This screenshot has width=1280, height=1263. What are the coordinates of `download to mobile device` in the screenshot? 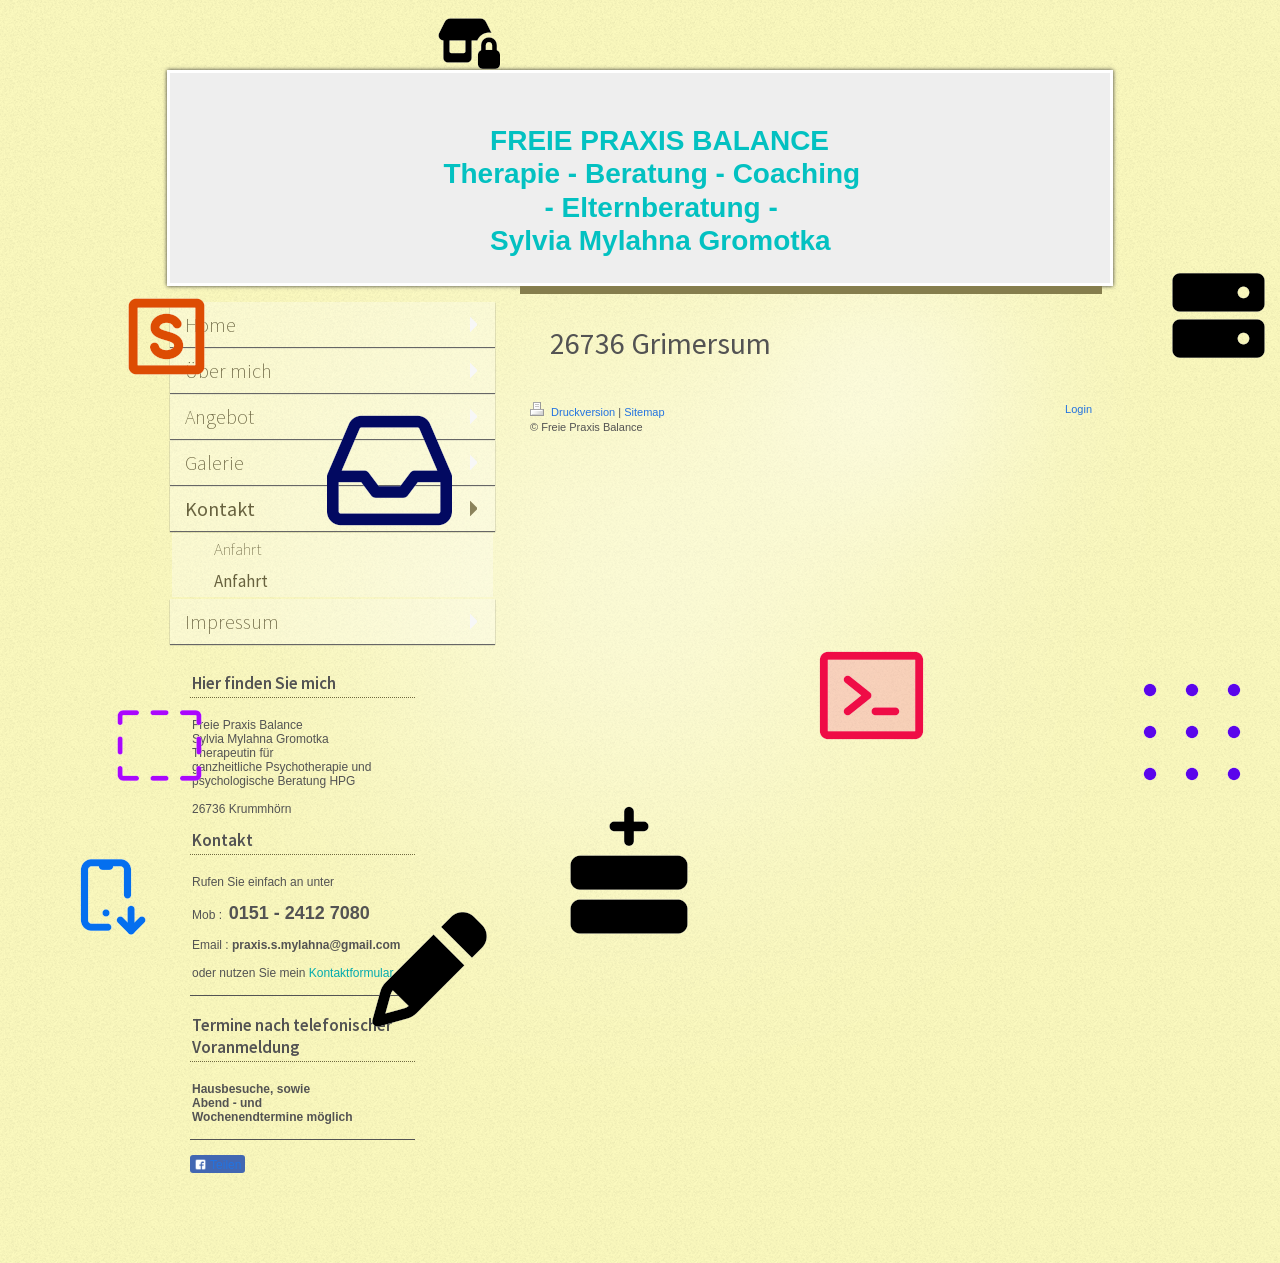 It's located at (106, 895).